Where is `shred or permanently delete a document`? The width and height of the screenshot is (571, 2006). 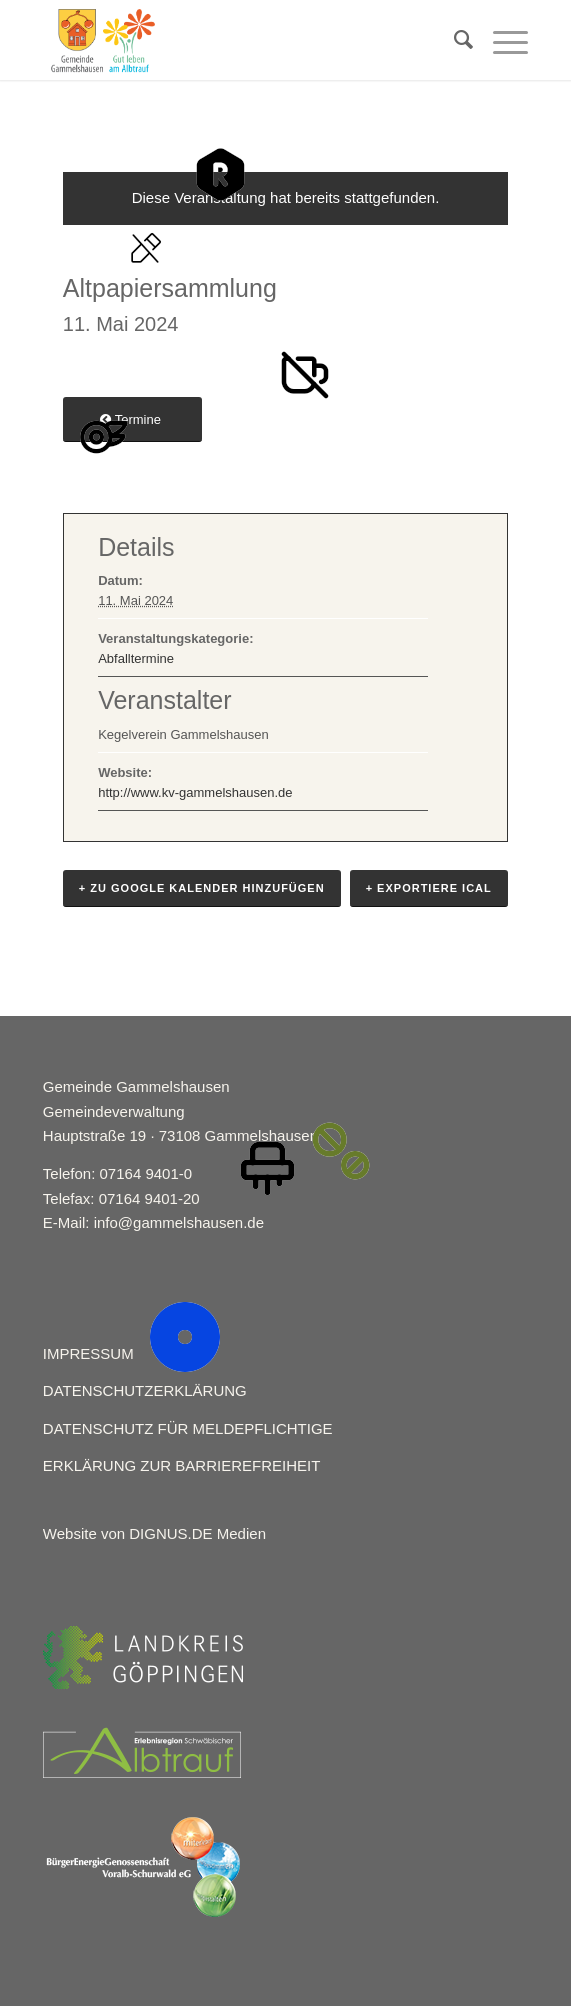 shred or permanently delete a document is located at coordinates (267, 1168).